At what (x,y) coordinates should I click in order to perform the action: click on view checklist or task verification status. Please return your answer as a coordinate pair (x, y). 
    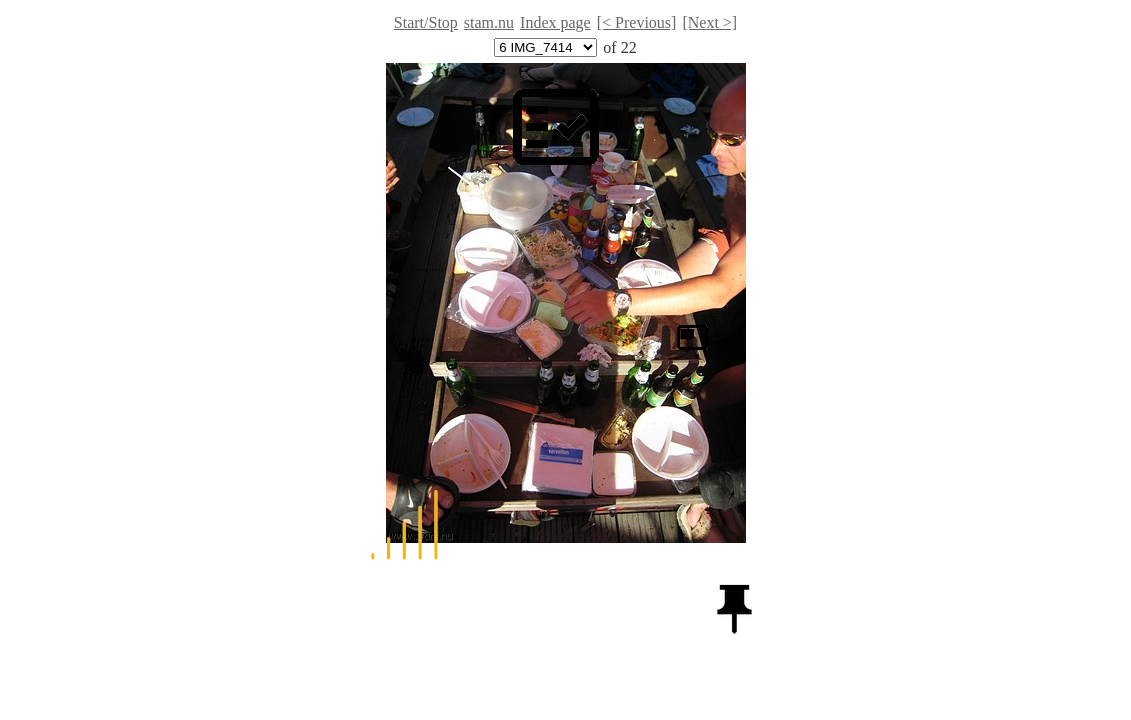
    Looking at the image, I should click on (556, 127).